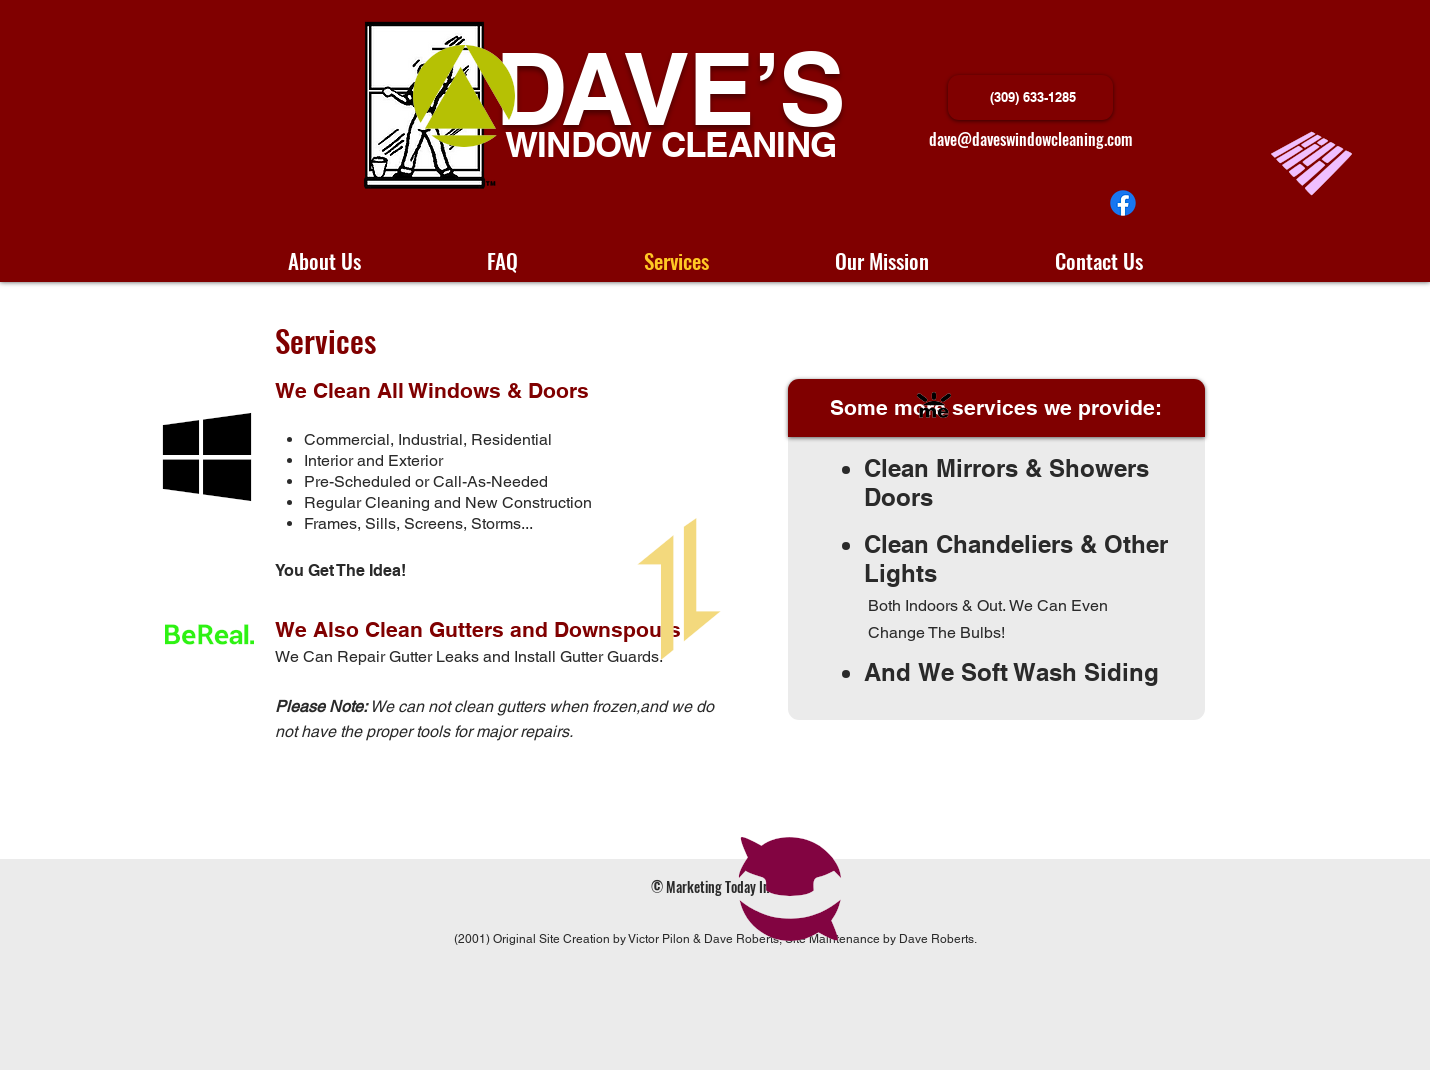 This screenshot has height=1070, width=1430. Describe the element at coordinates (207, 457) in the screenshot. I see `windows operating system logo` at that location.